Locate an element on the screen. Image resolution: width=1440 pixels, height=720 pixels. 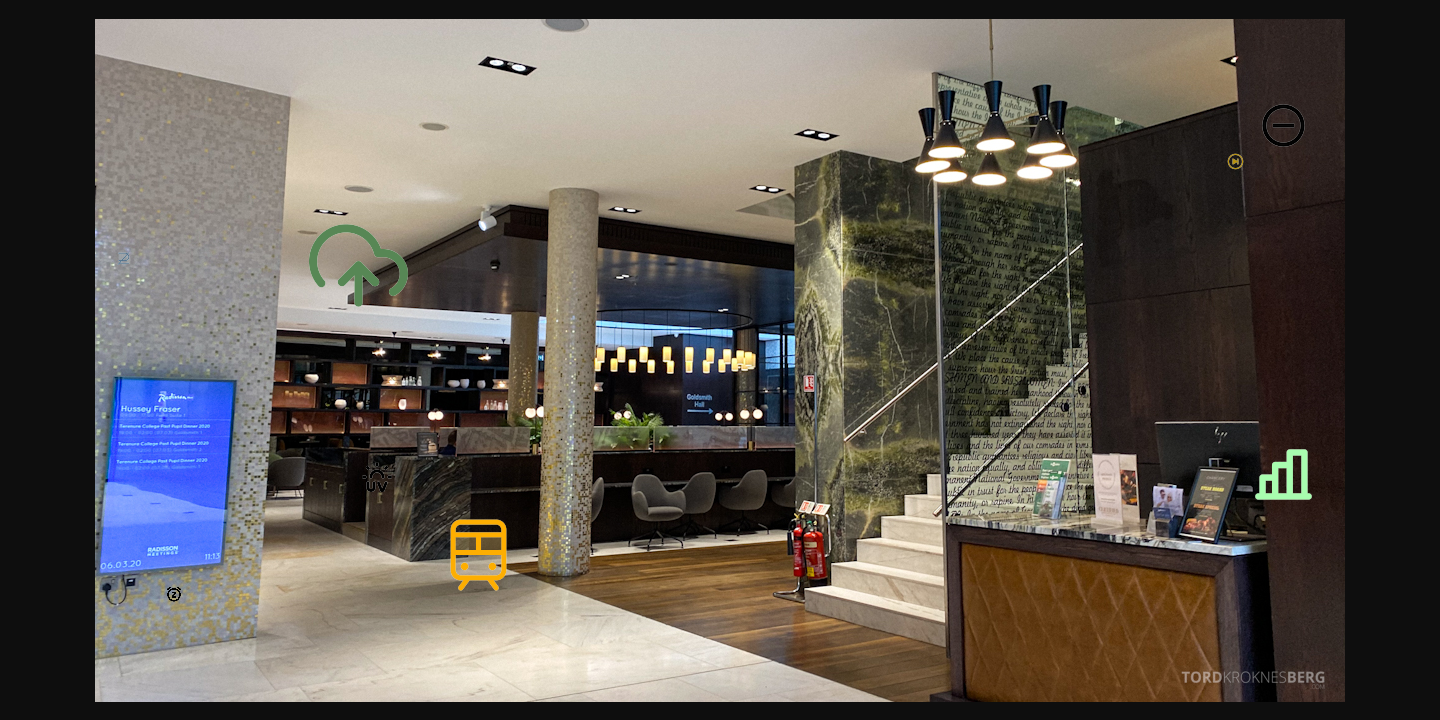
indicates set is not a superset of another in mathematical notation is located at coordinates (123, 258).